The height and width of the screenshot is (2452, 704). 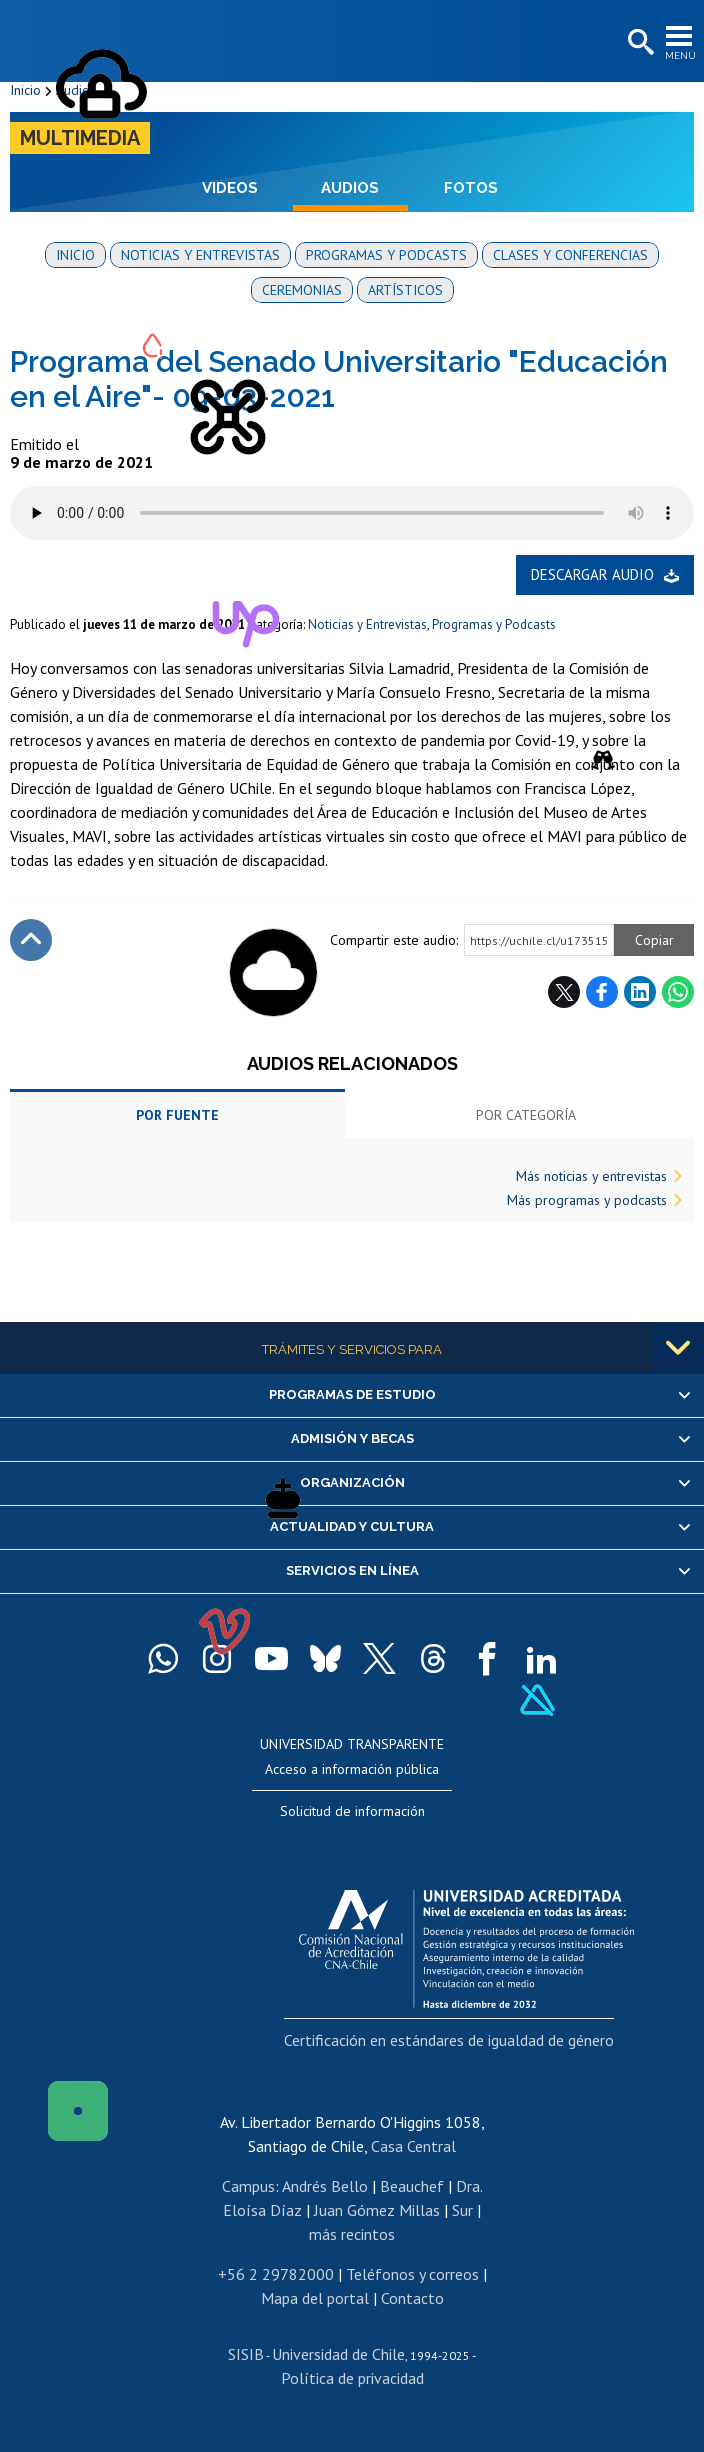 What do you see at coordinates (100, 82) in the screenshot?
I see `secure cloud storage` at bounding box center [100, 82].